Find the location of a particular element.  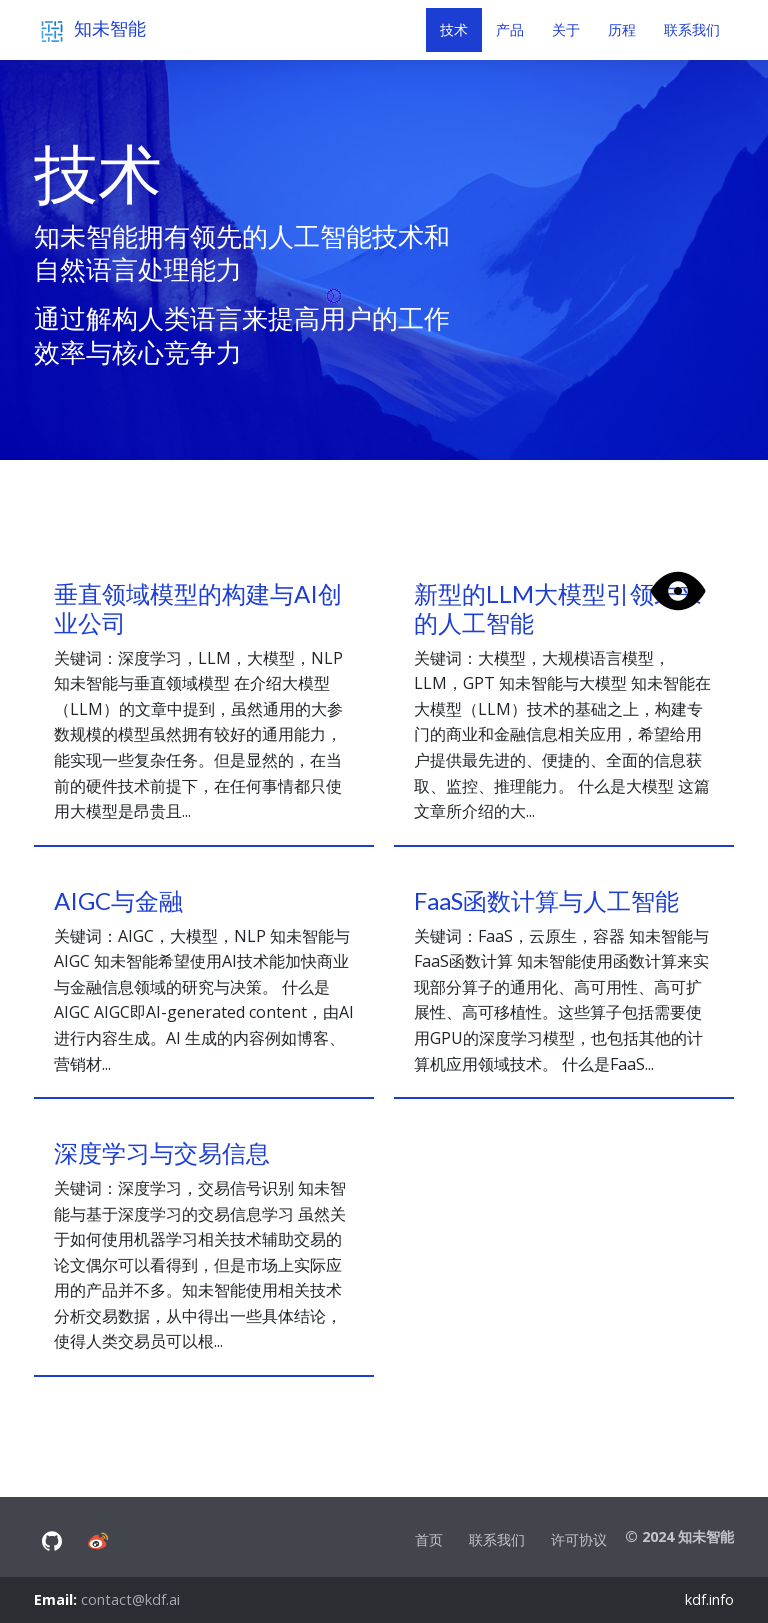

access settings or preferences is located at coordinates (334, 296).